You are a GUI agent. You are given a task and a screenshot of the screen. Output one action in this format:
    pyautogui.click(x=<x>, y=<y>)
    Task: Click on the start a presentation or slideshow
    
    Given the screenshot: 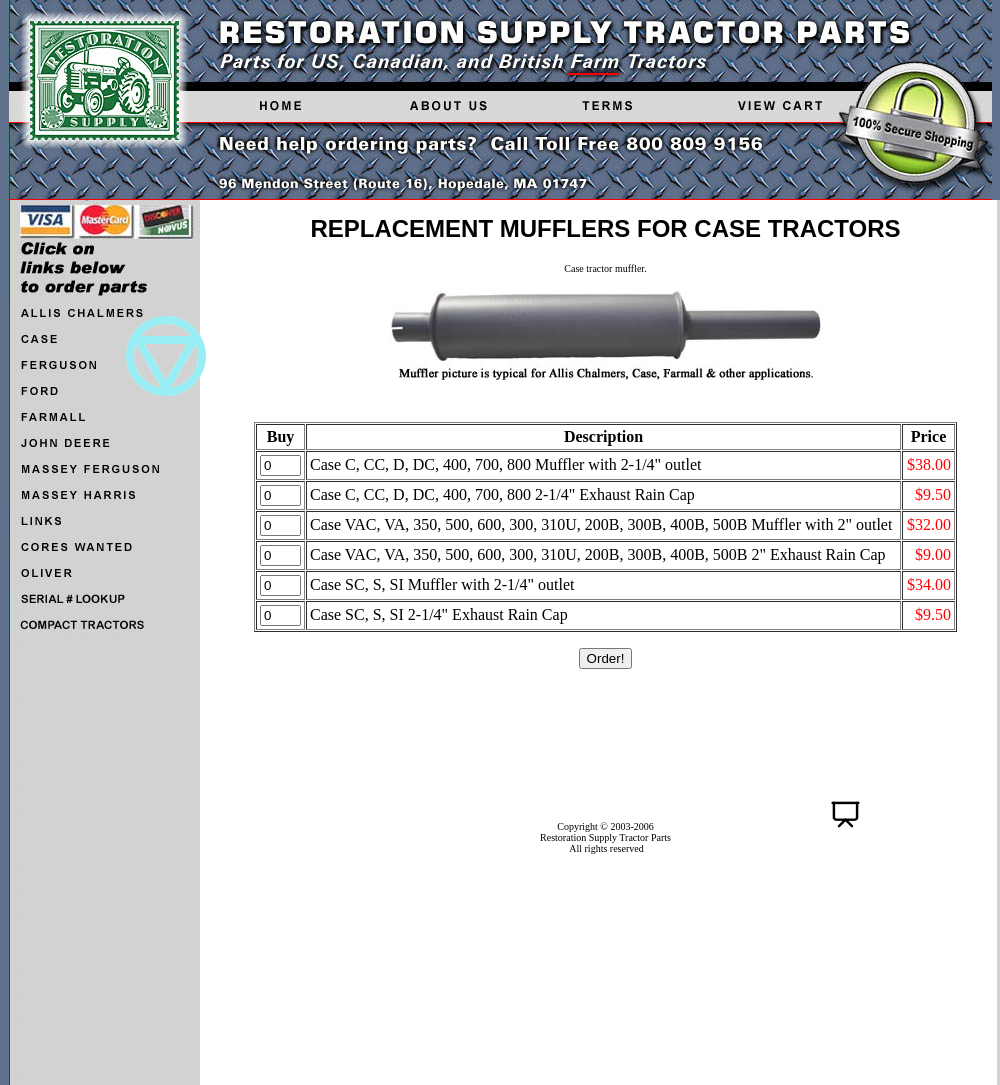 What is the action you would take?
    pyautogui.click(x=845, y=814)
    